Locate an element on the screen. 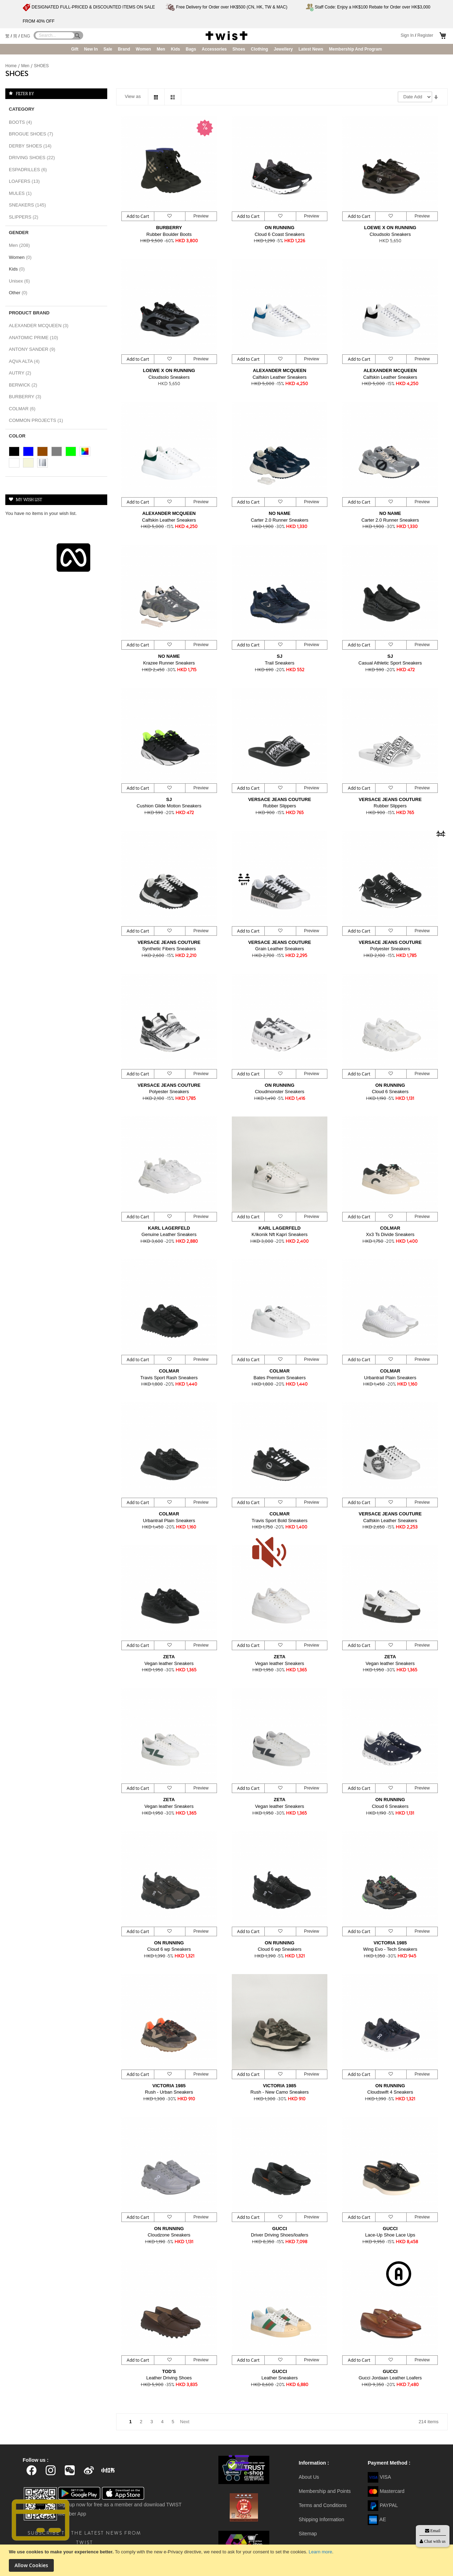 This screenshot has width=453, height=2576. view nearby bridges or crossings is located at coordinates (441, 834).